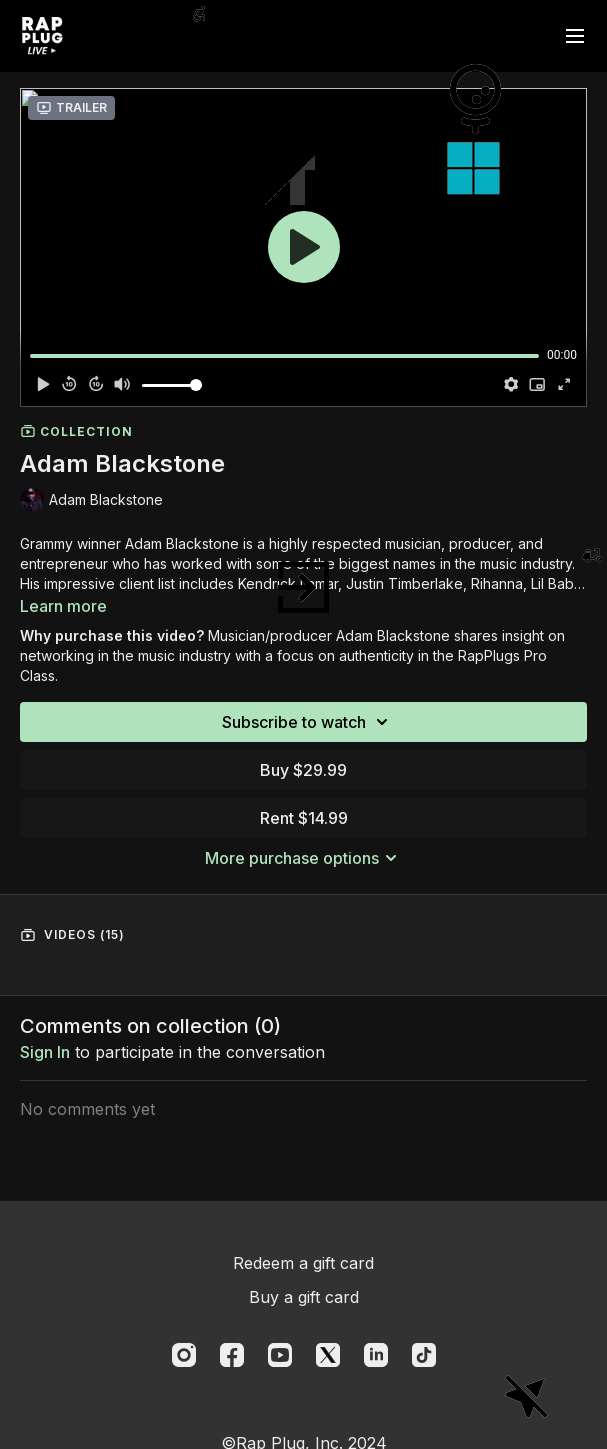  Describe the element at coordinates (303, 587) in the screenshot. I see `log out of the current account` at that location.